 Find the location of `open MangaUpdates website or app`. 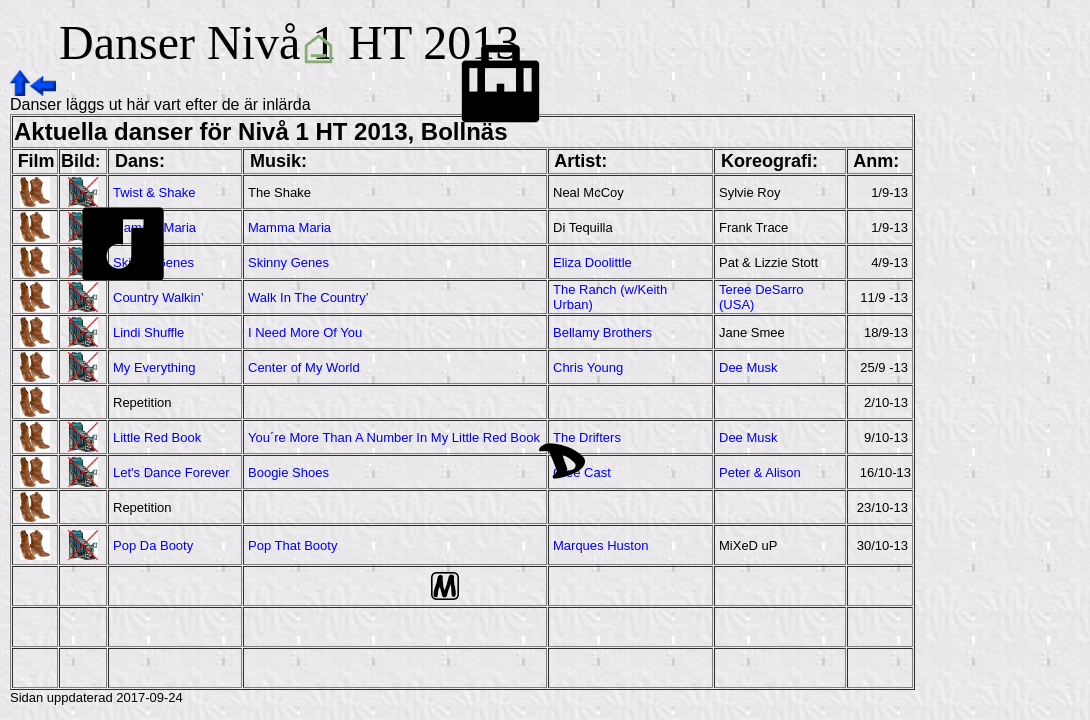

open MangaUpdates website or app is located at coordinates (445, 586).